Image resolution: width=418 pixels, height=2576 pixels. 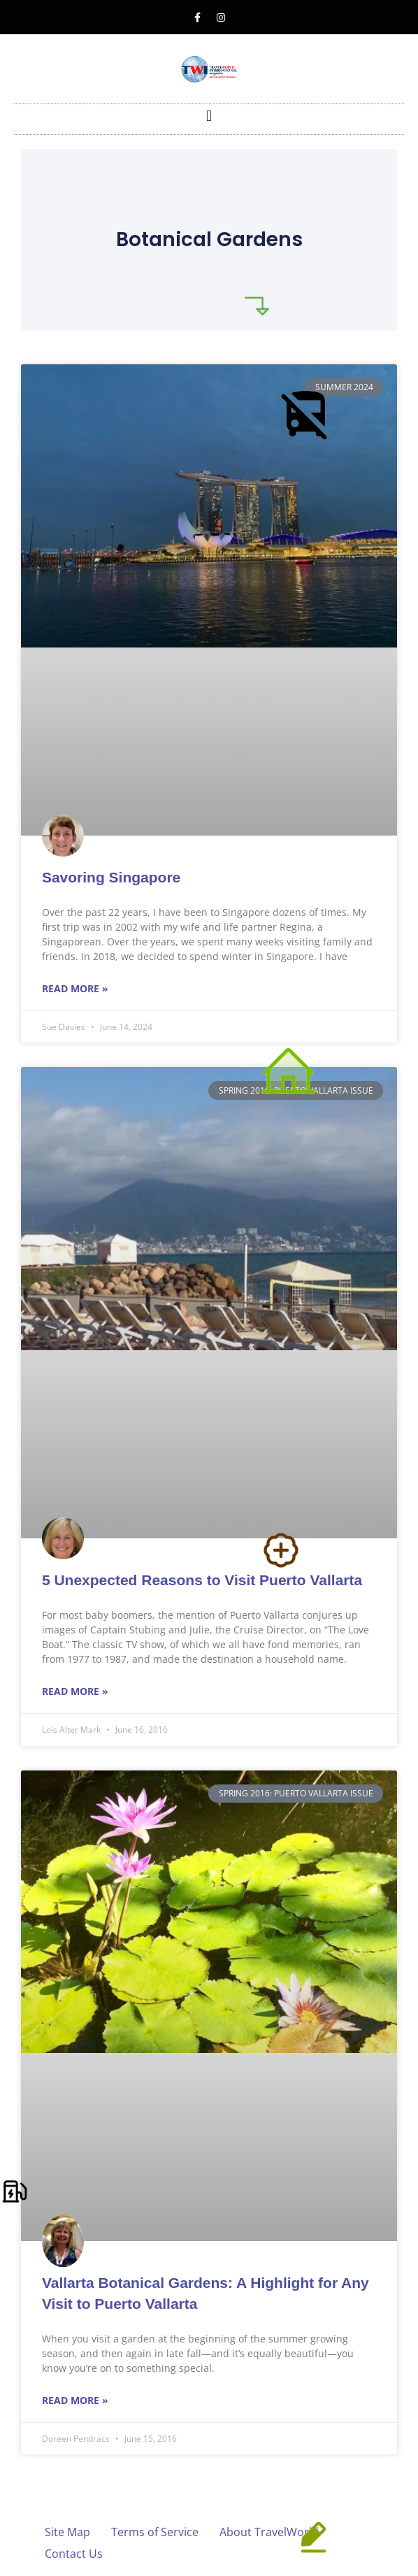 I want to click on redirect content to a lower section, so click(x=257, y=305).